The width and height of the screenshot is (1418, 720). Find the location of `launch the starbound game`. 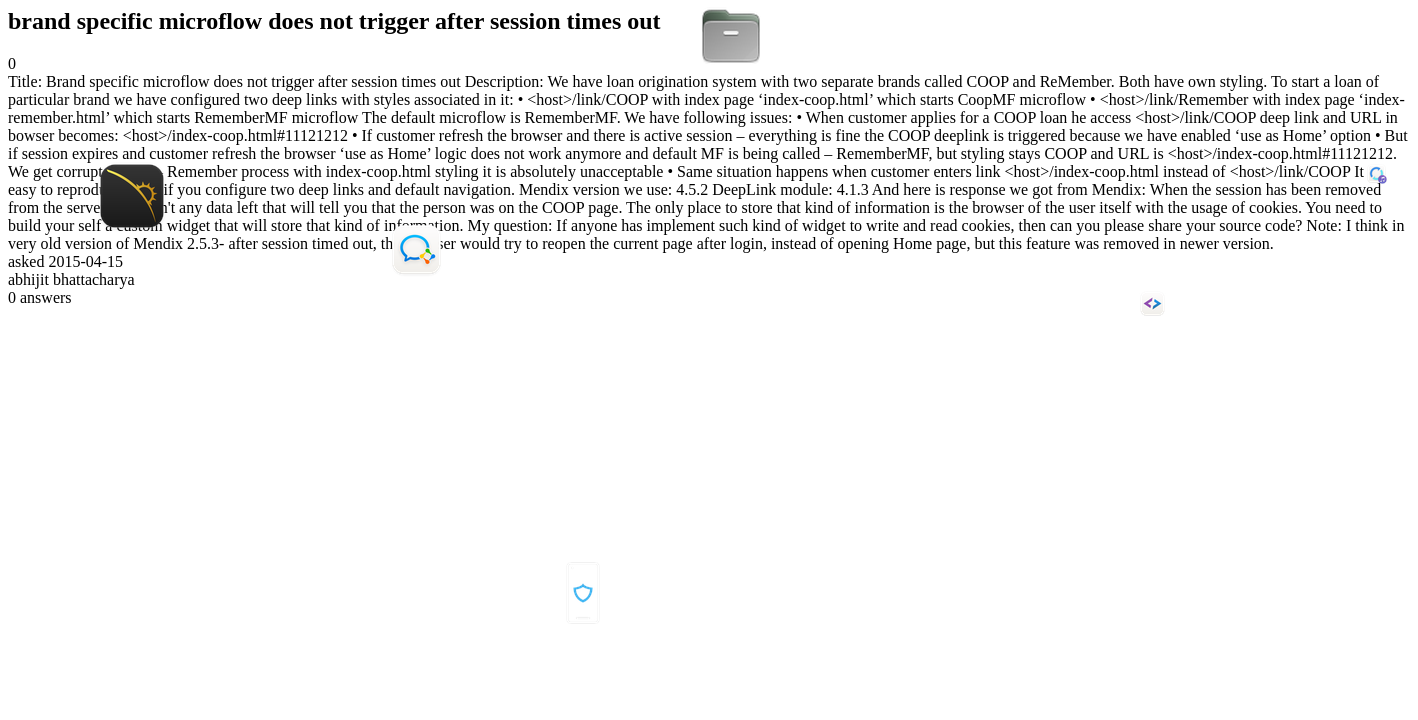

launch the starbound game is located at coordinates (132, 196).